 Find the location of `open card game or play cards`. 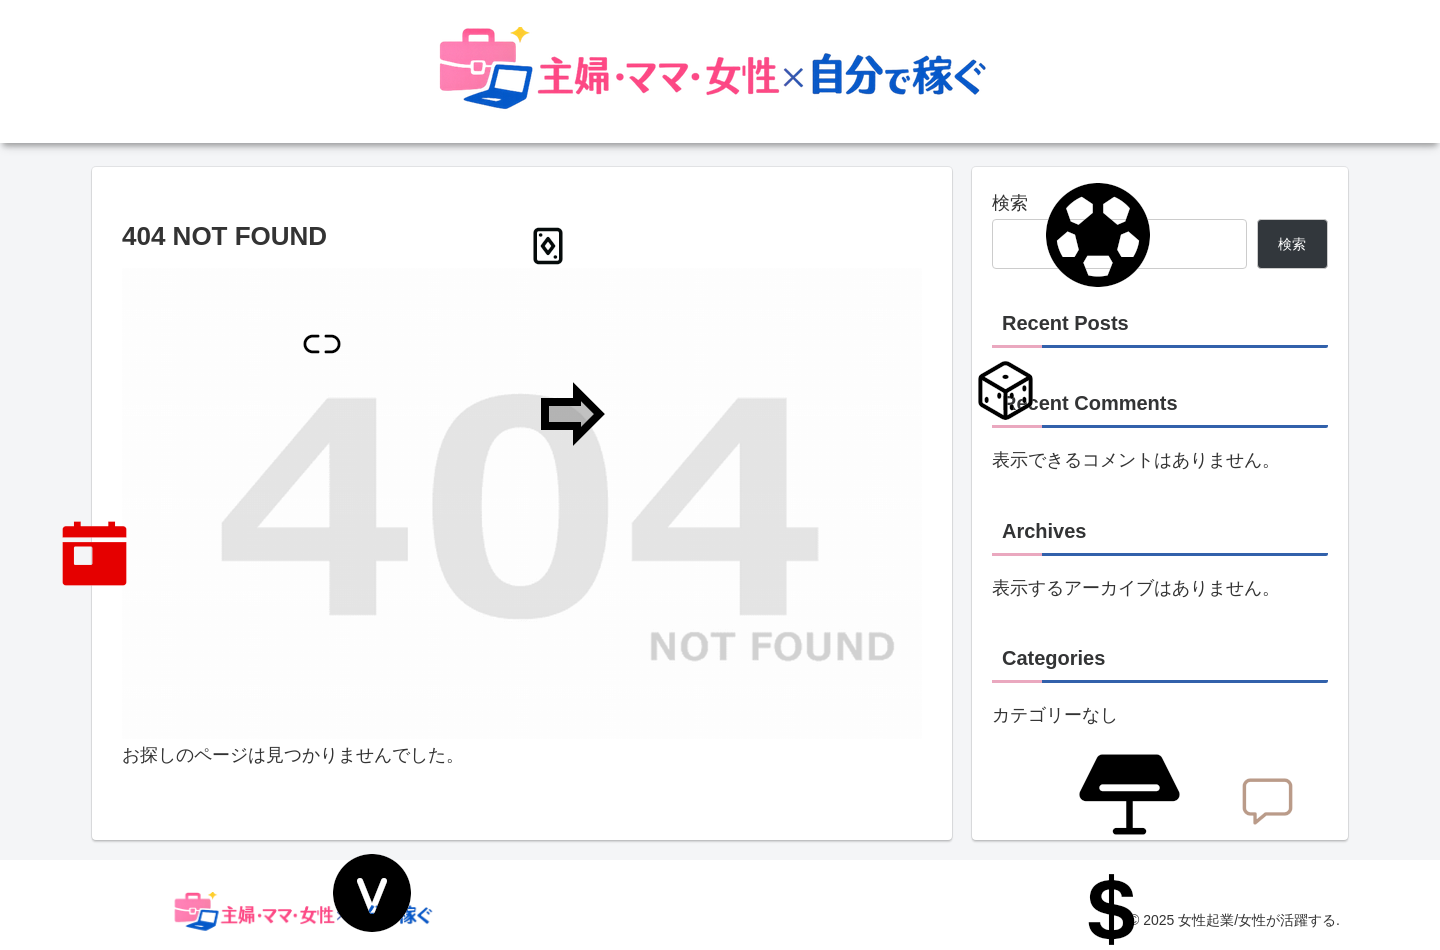

open card game or play cards is located at coordinates (548, 246).